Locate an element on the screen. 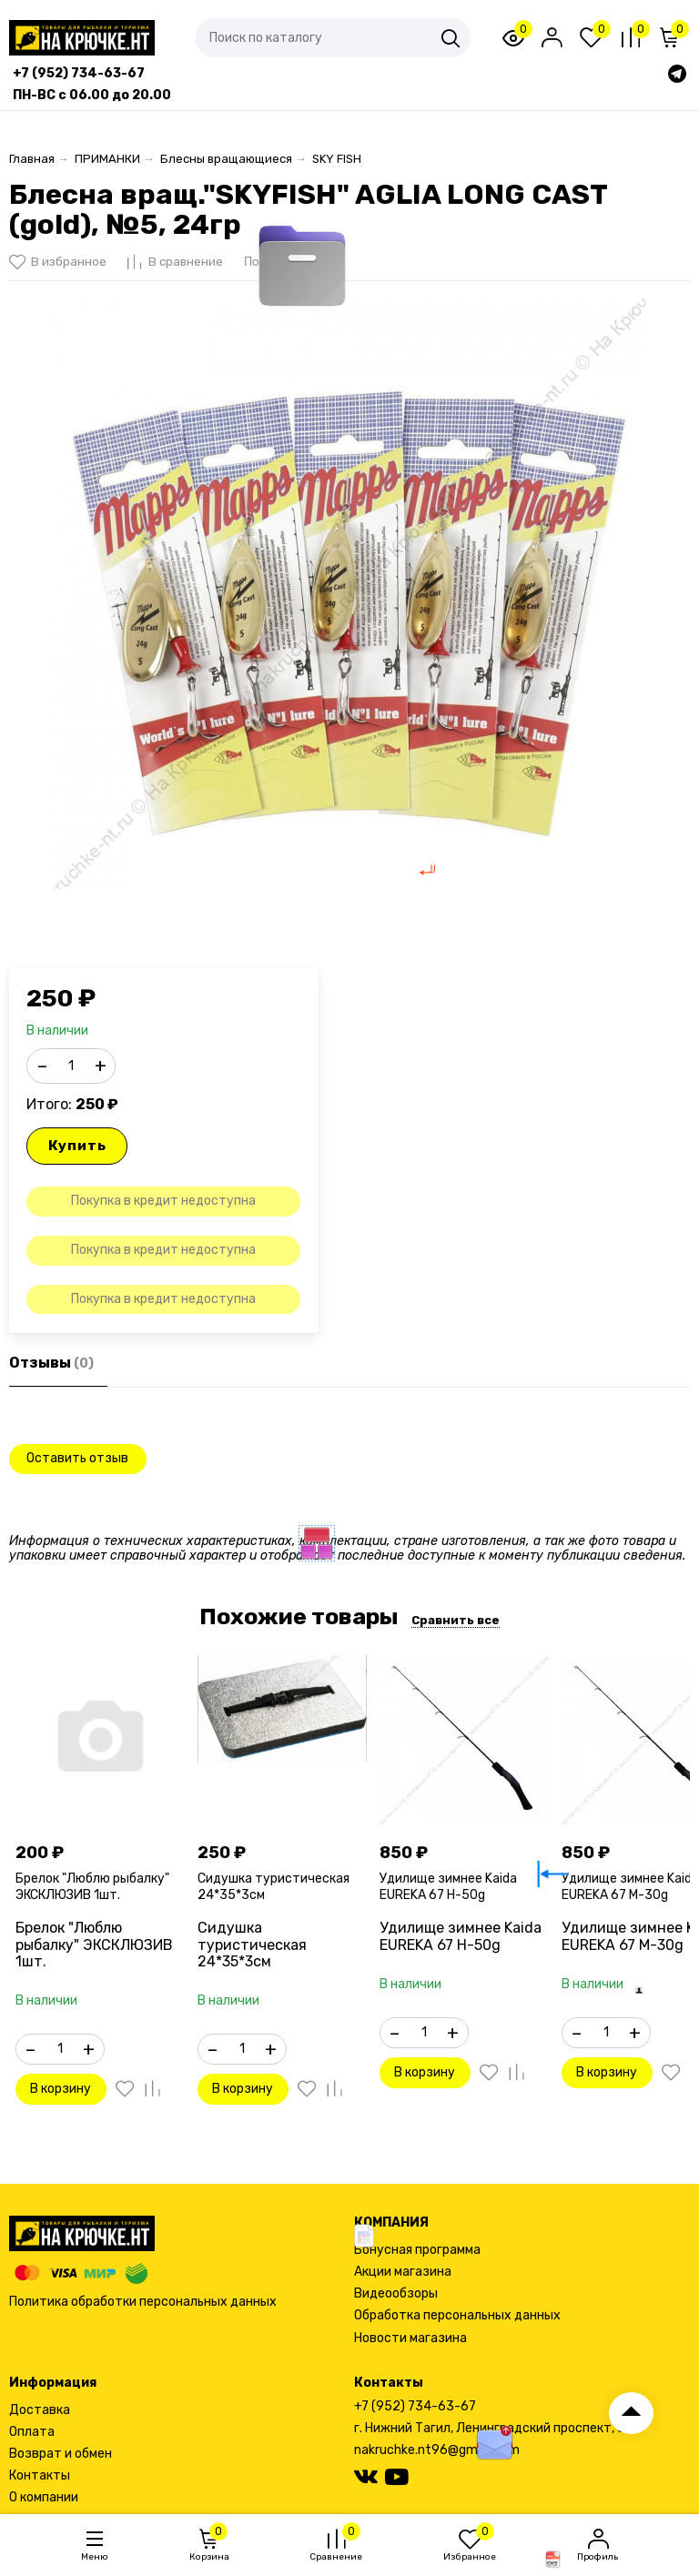 The width and height of the screenshot is (699, 2576). access development tools and applications is located at coordinates (364, 2236).